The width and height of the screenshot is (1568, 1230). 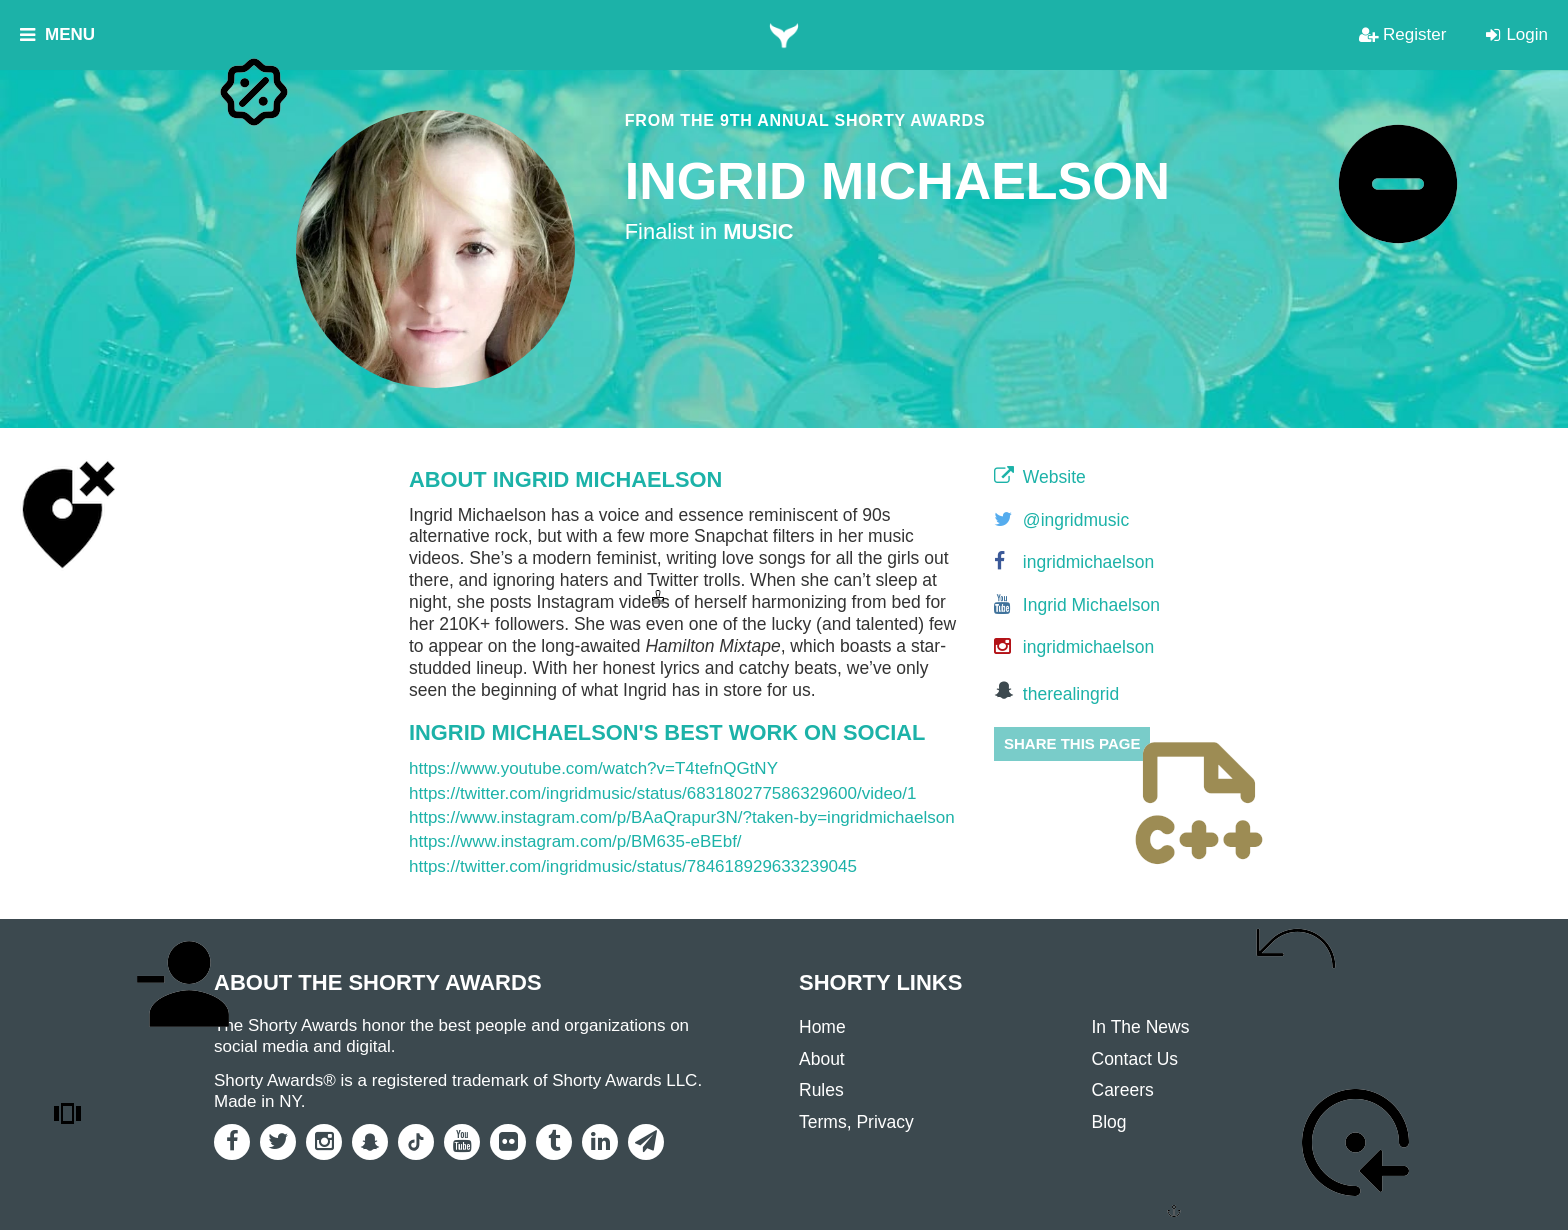 I want to click on indicates an issue is tracked by another item, so click(x=1355, y=1142).